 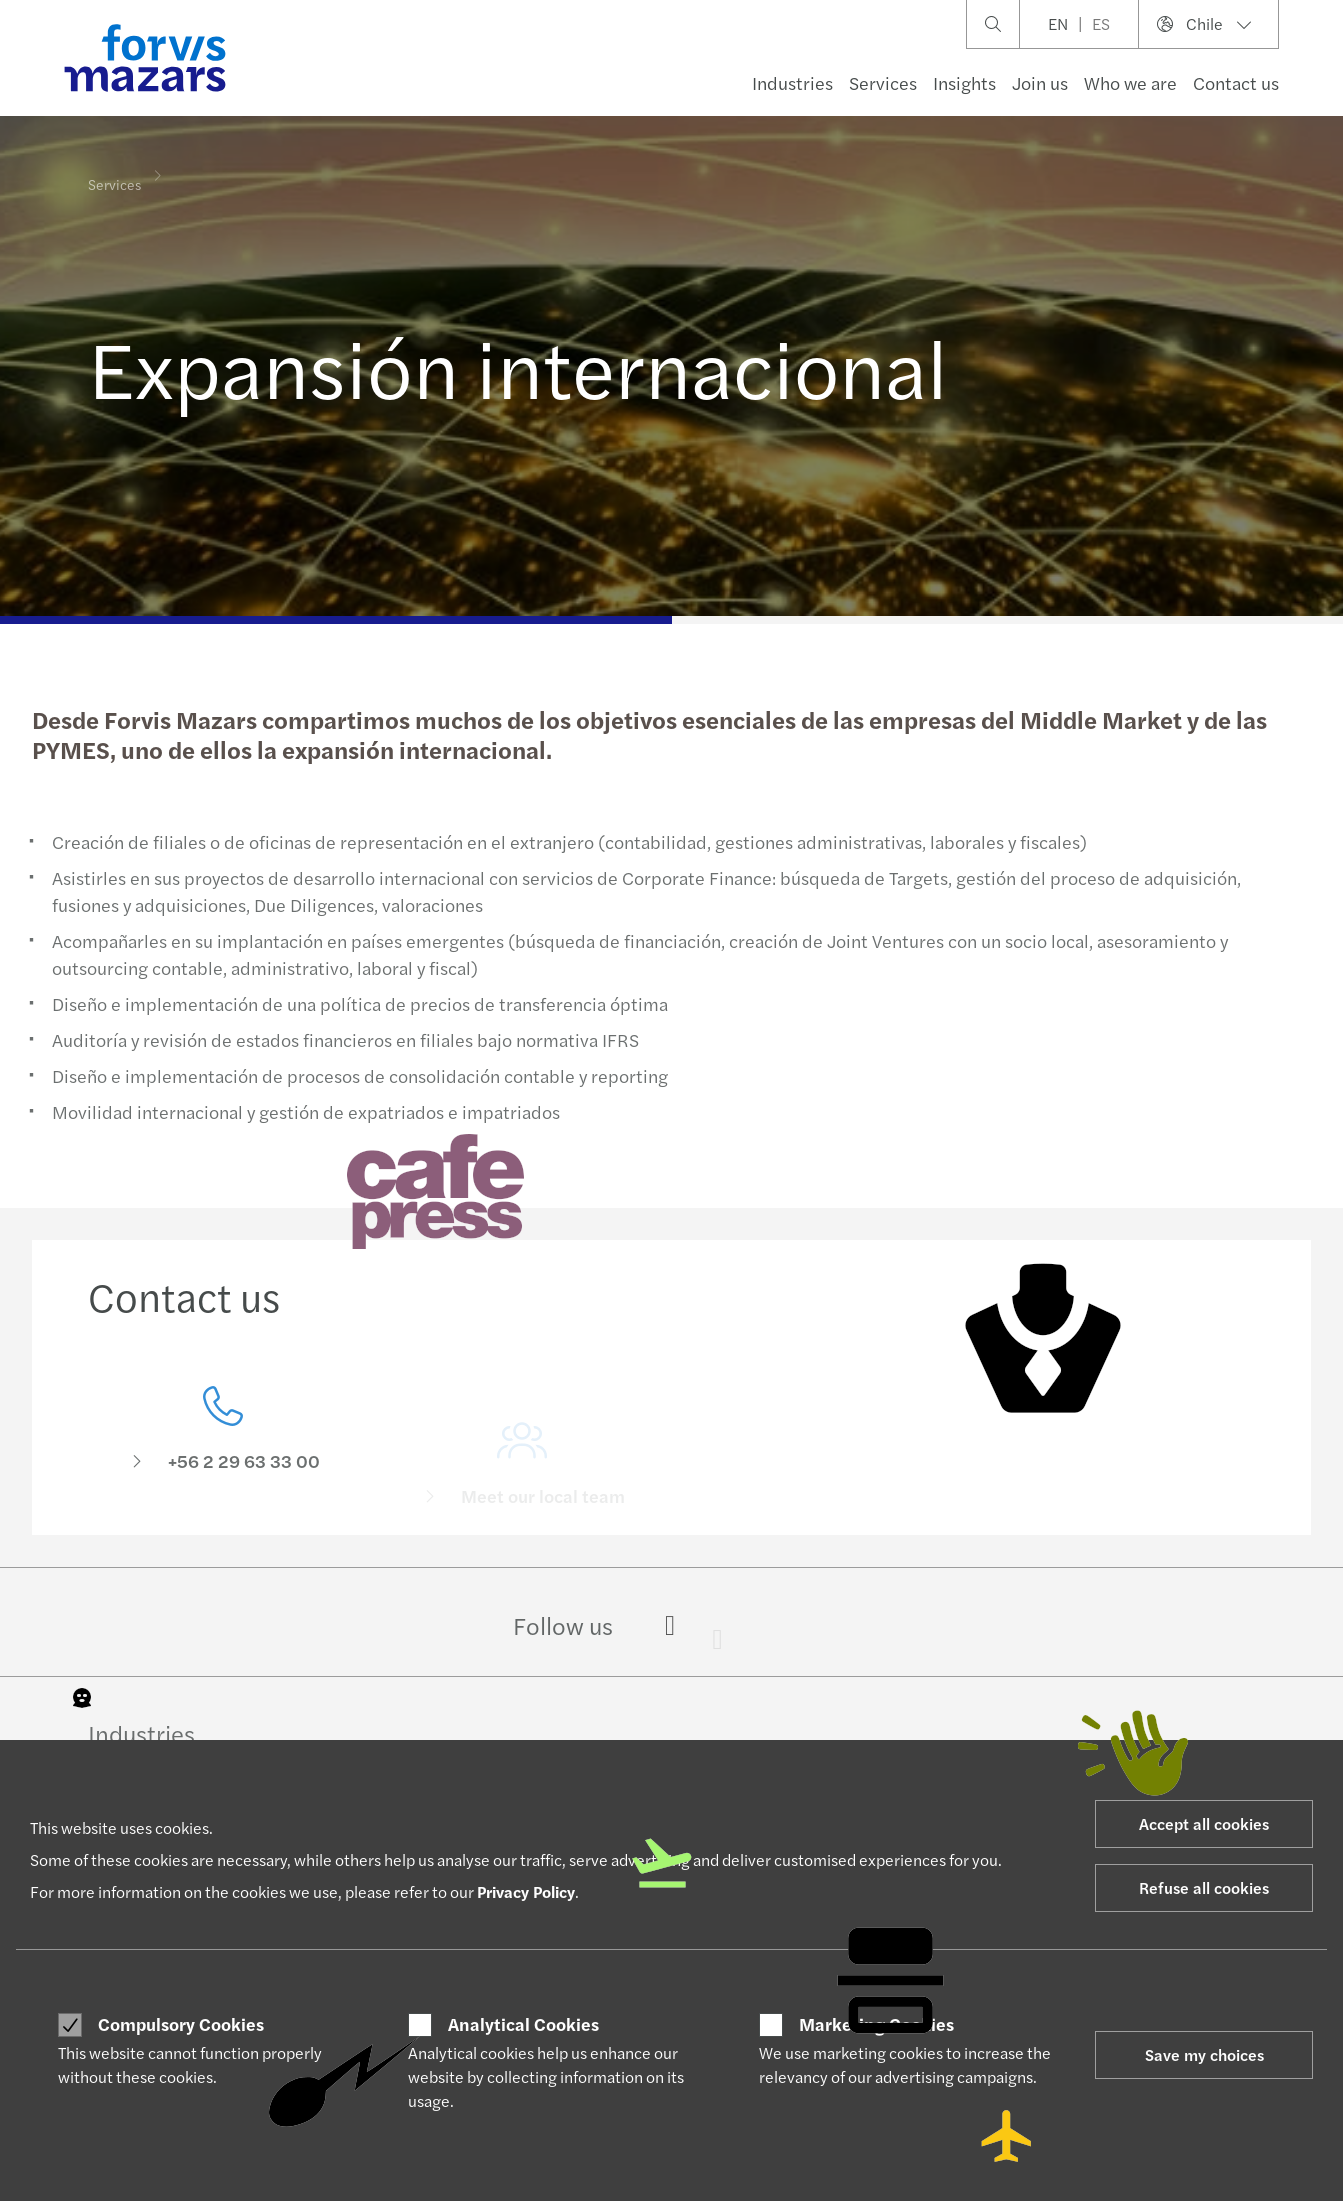 What do you see at coordinates (435, 1191) in the screenshot?
I see `visit cafepress website or app` at bounding box center [435, 1191].